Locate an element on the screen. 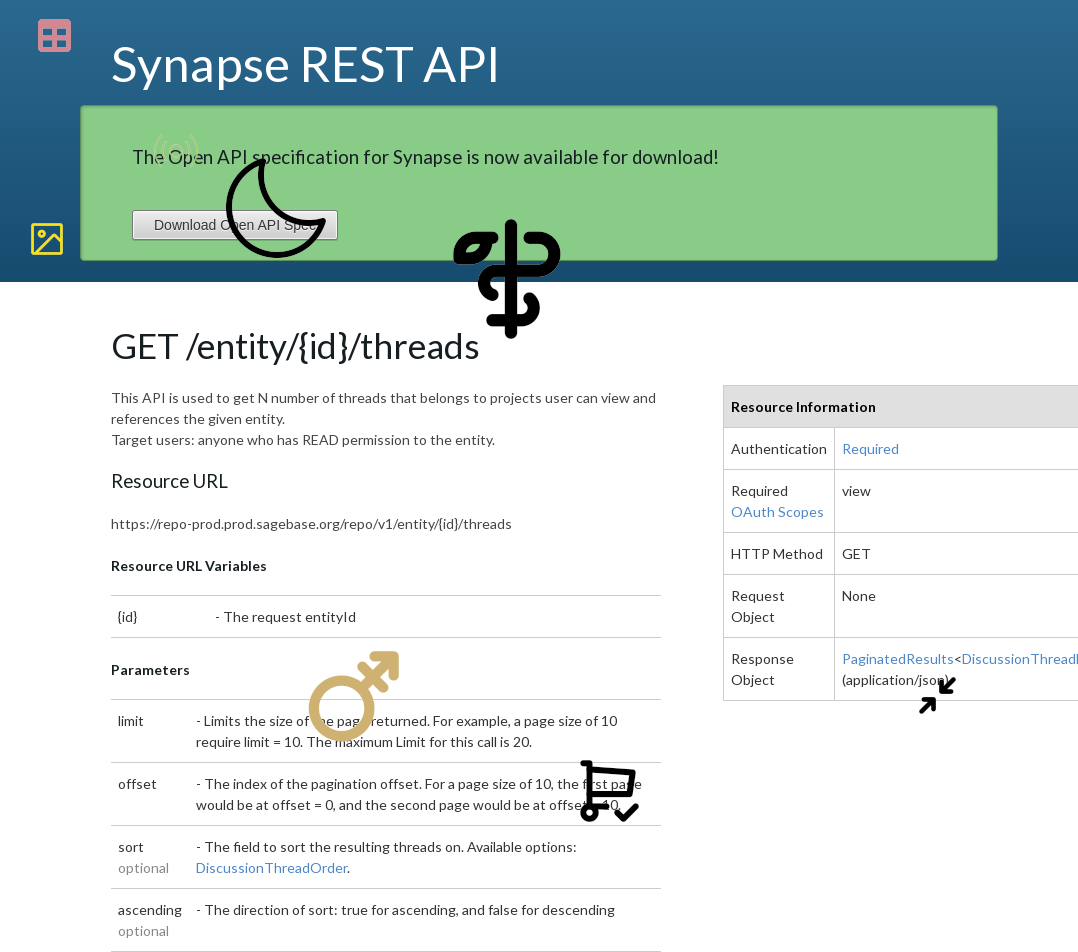 The width and height of the screenshot is (1078, 952). minimize or collapse window is located at coordinates (937, 695).